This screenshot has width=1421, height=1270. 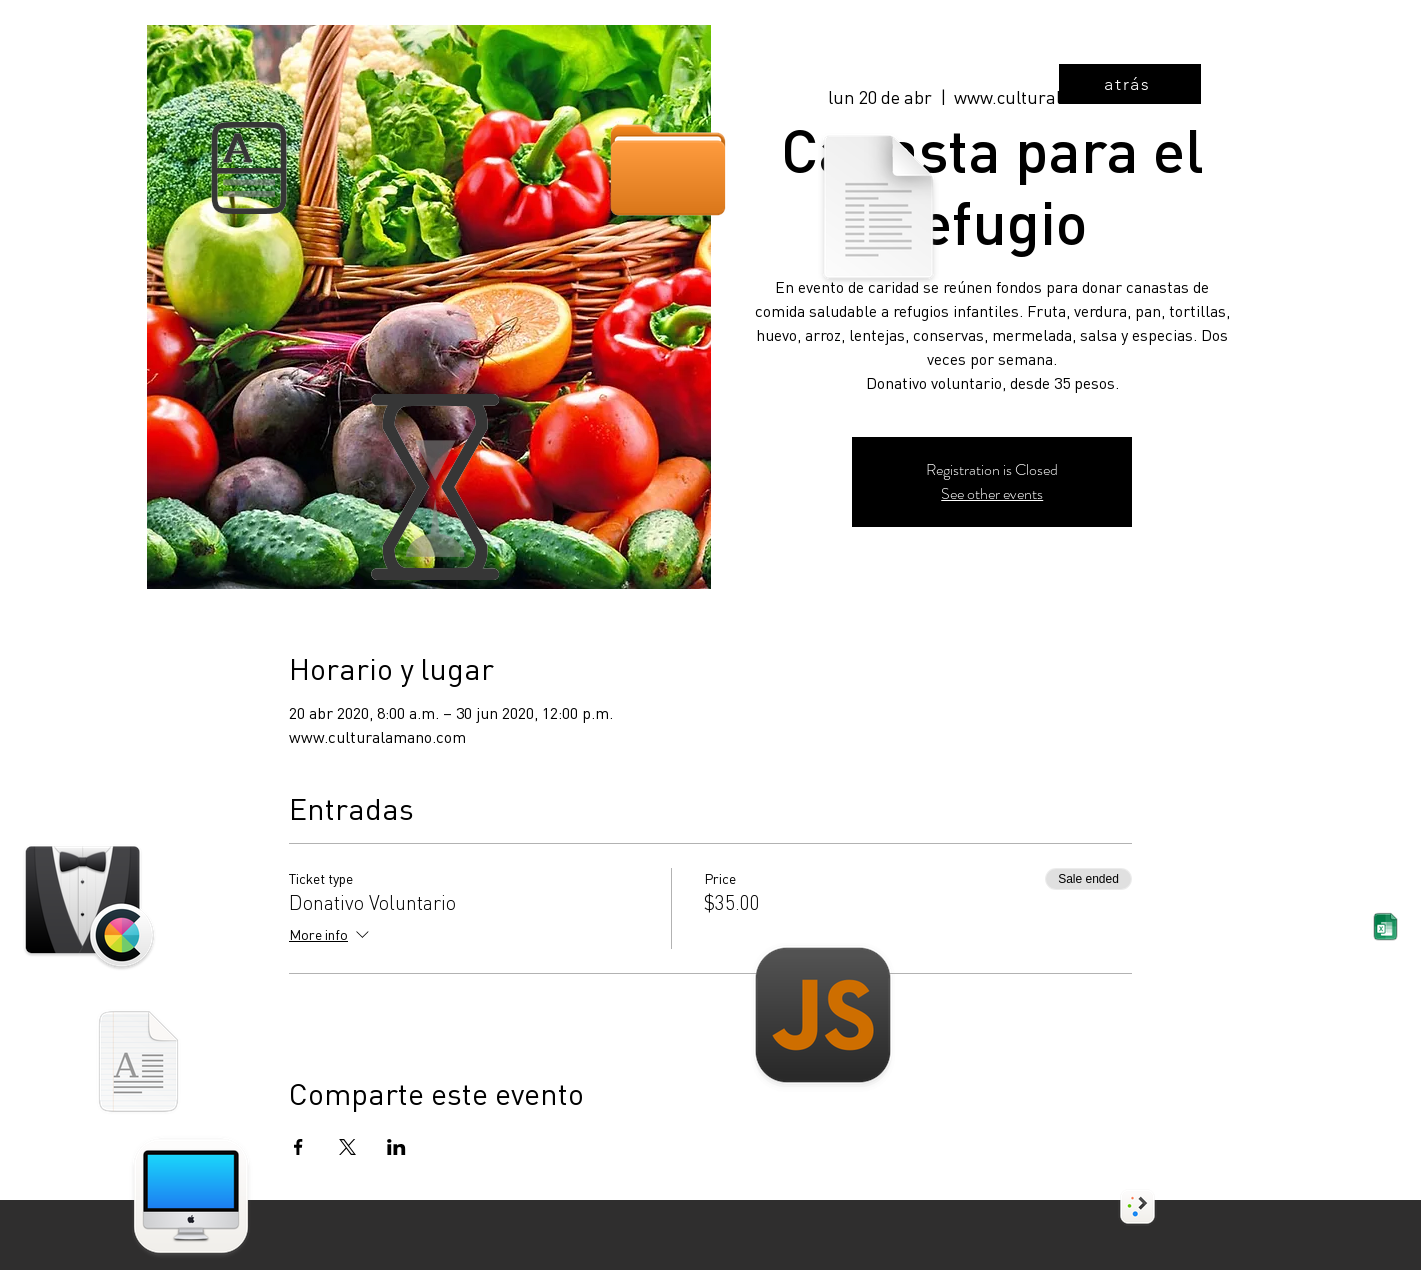 What do you see at coordinates (1385, 926) in the screenshot?
I see `indicates a microsoft excel spreadsheet file` at bounding box center [1385, 926].